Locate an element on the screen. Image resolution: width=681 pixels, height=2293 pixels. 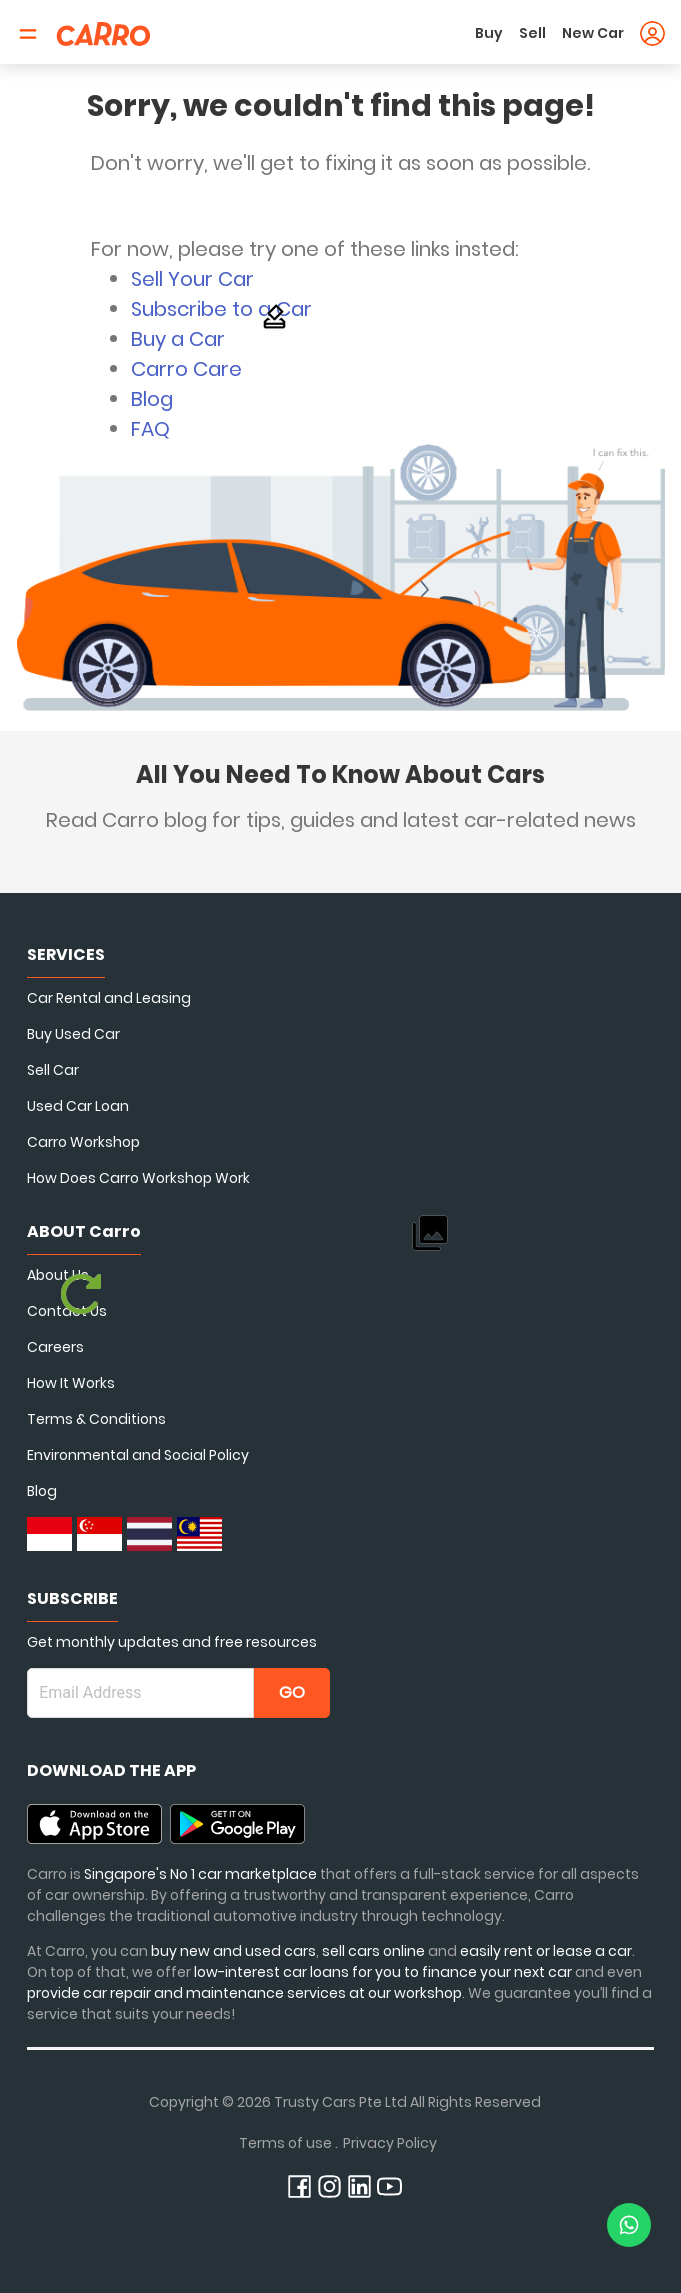
view photo collections or albums is located at coordinates (430, 1233).